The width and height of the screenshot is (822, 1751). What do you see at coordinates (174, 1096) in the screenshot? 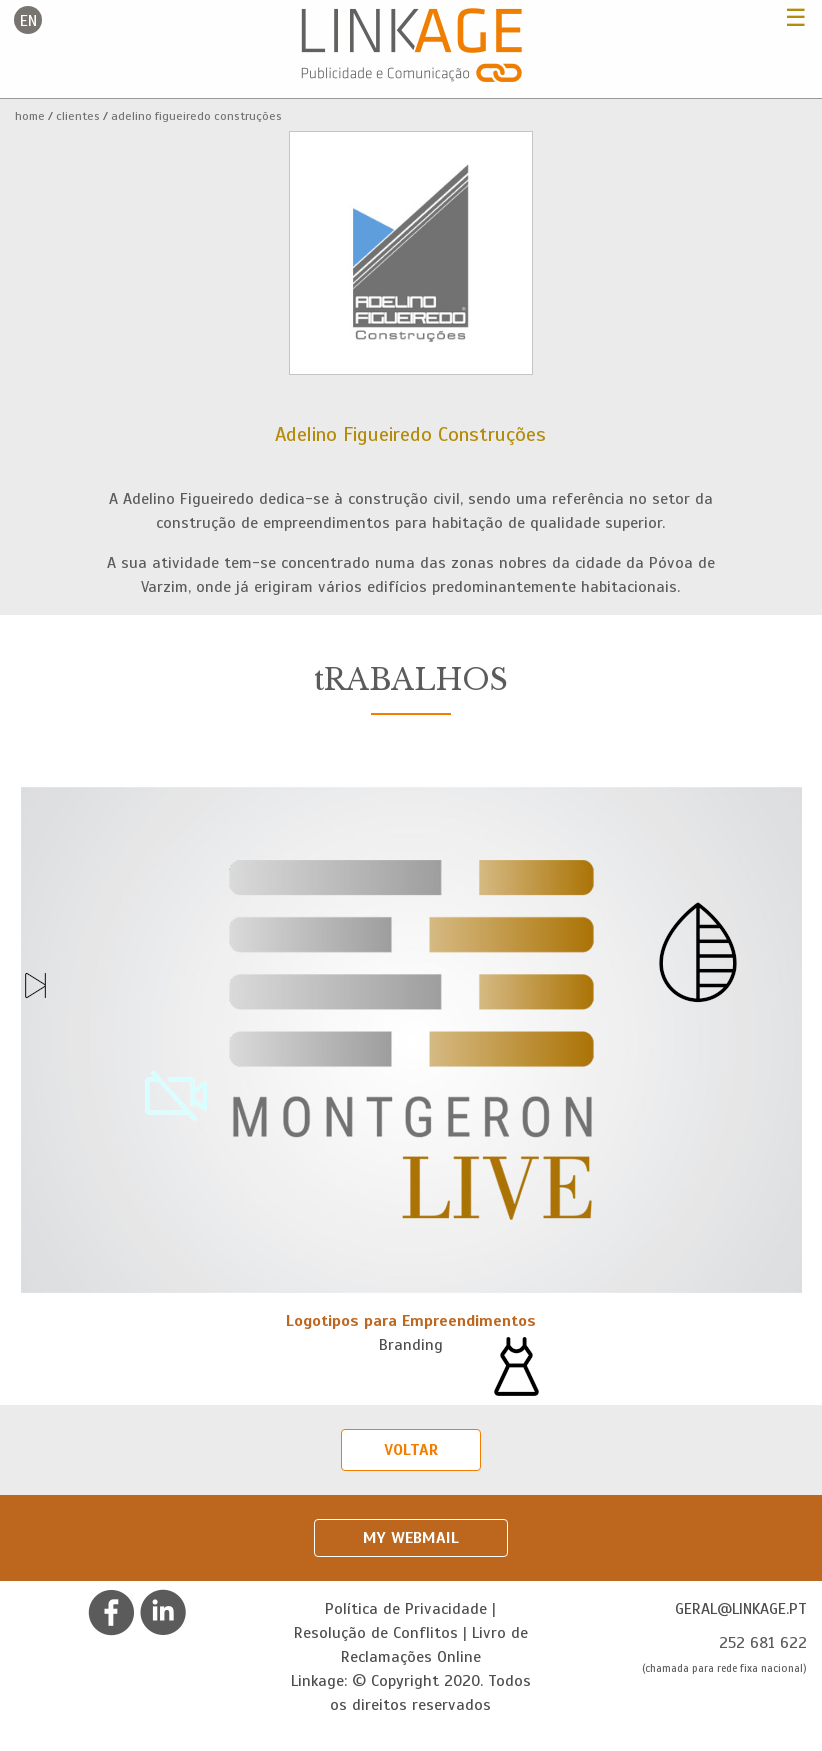
I see `turn off camera or disable video` at bounding box center [174, 1096].